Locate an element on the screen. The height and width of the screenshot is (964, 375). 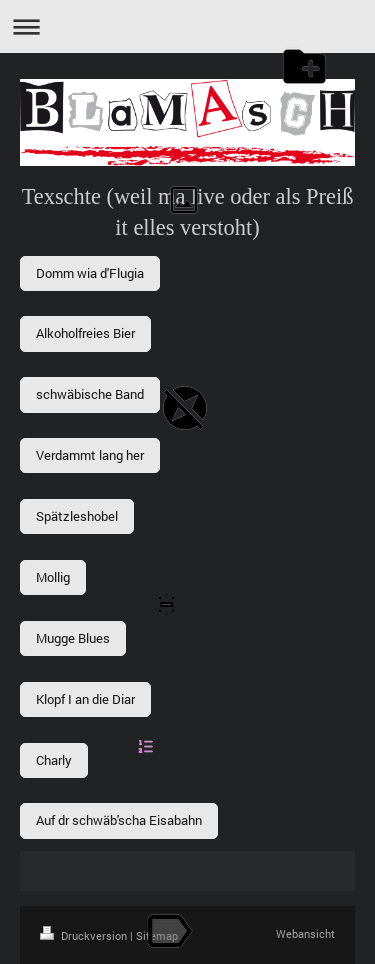
create a numbered list is located at coordinates (145, 746).